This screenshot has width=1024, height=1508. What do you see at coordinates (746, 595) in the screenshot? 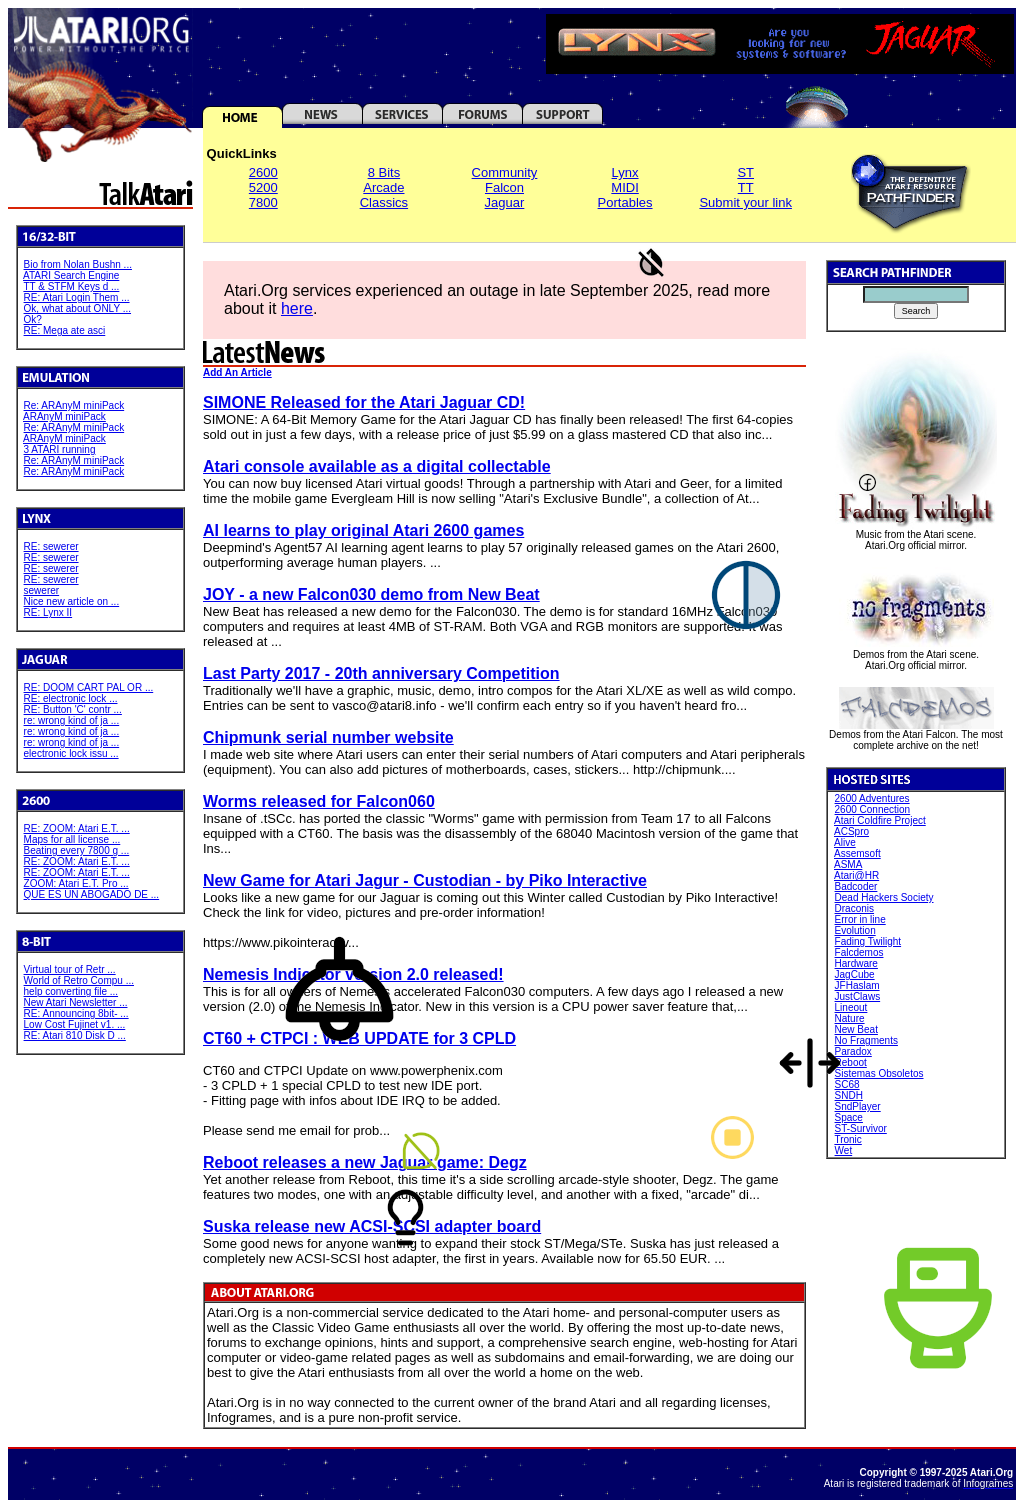
I see `toggle between light and dark mode` at bounding box center [746, 595].